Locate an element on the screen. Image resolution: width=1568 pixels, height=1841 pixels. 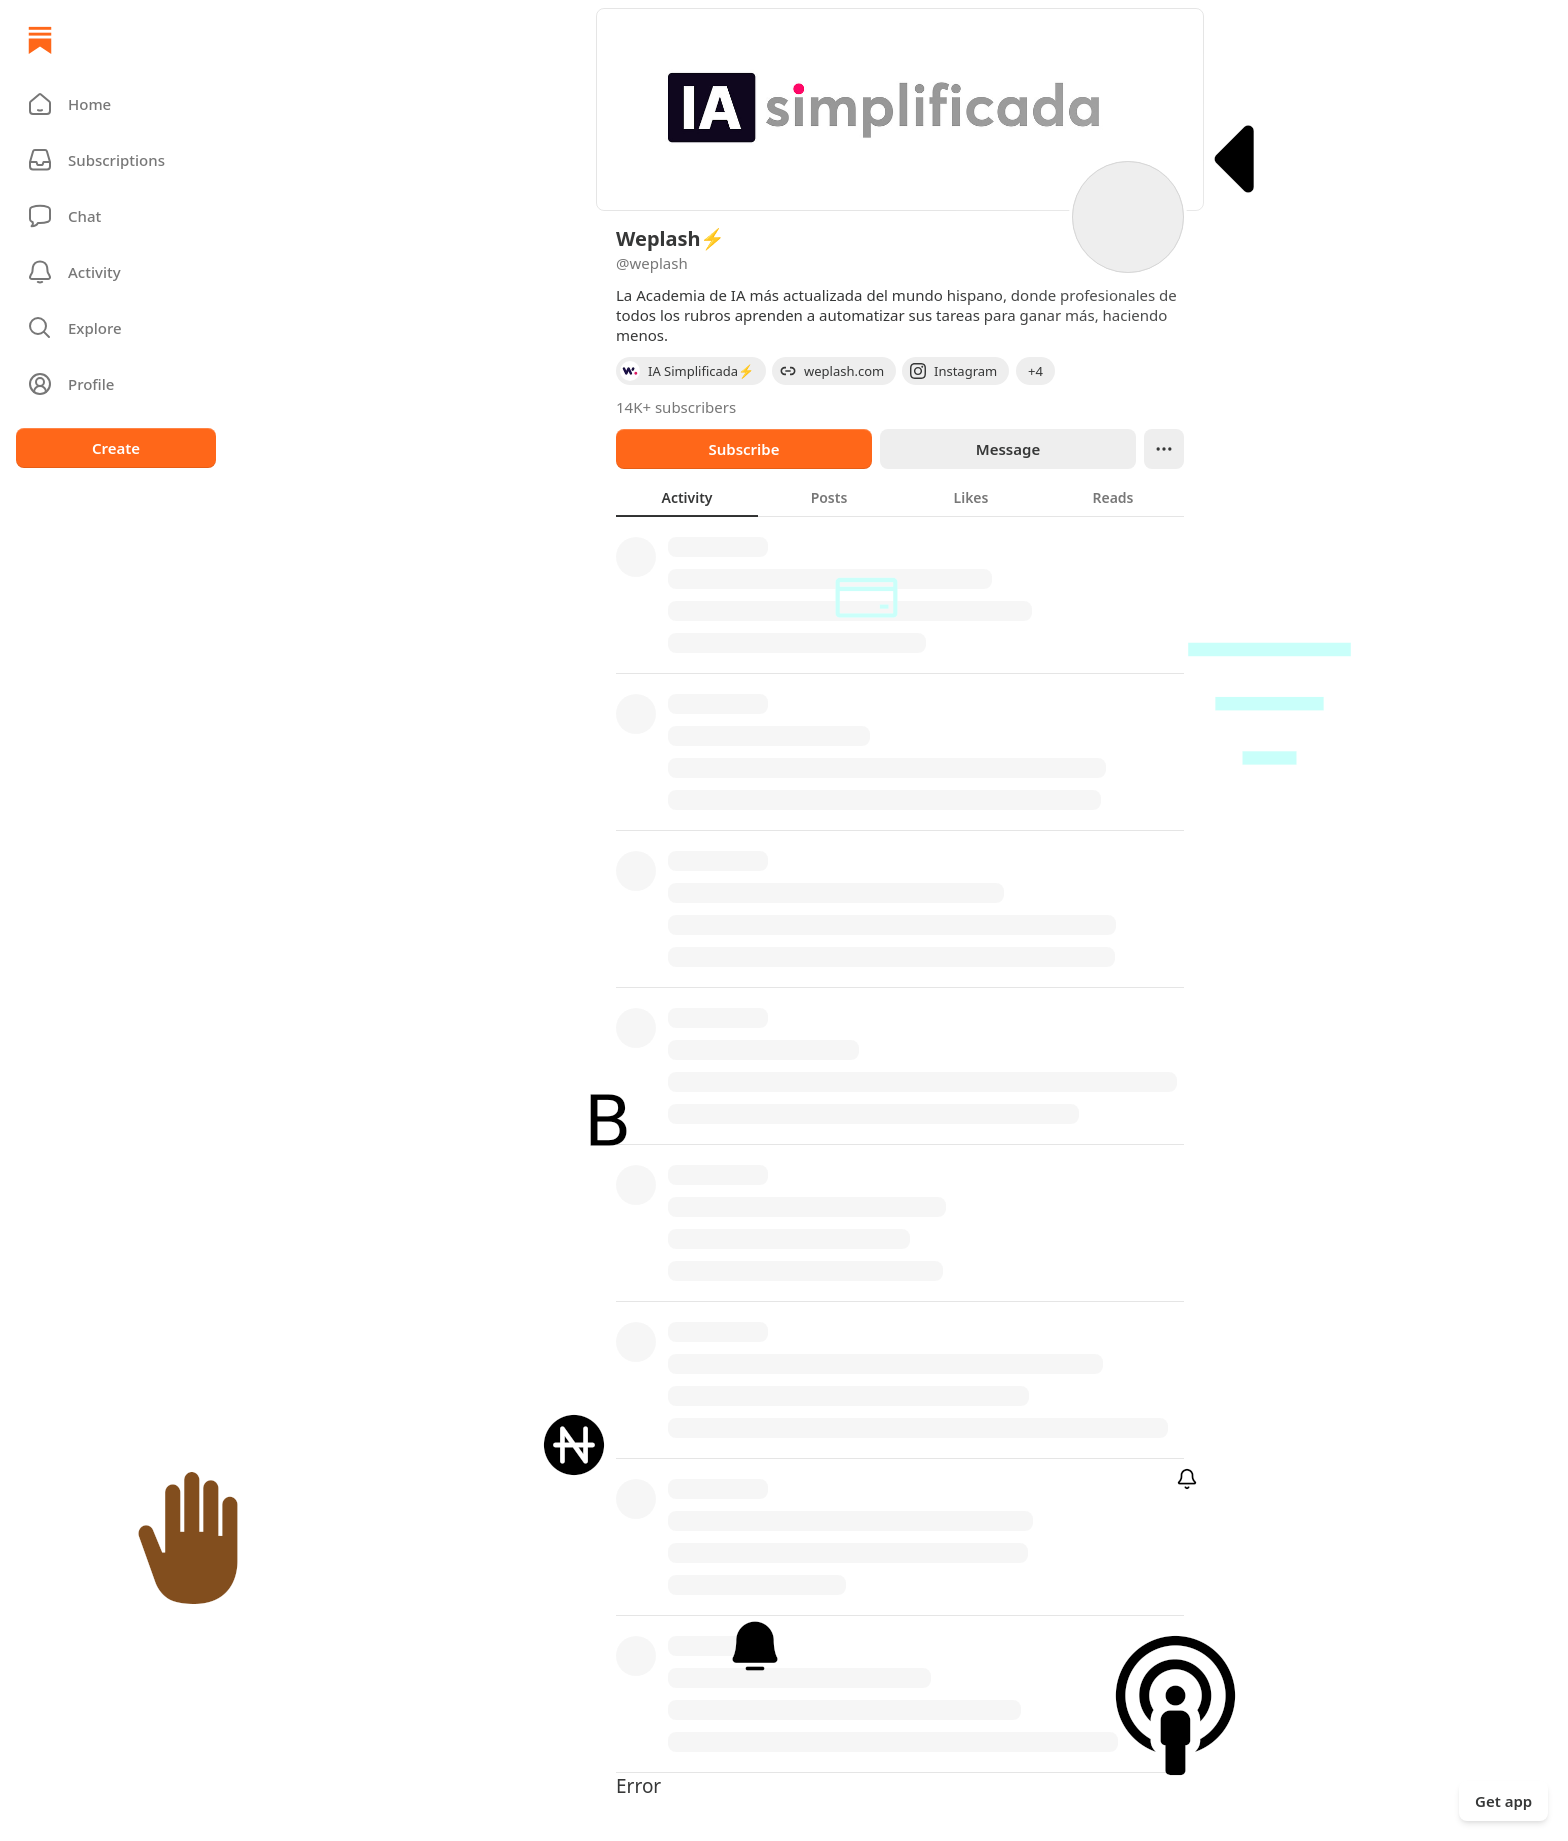
go back to the previous screen is located at coordinates (1237, 159).